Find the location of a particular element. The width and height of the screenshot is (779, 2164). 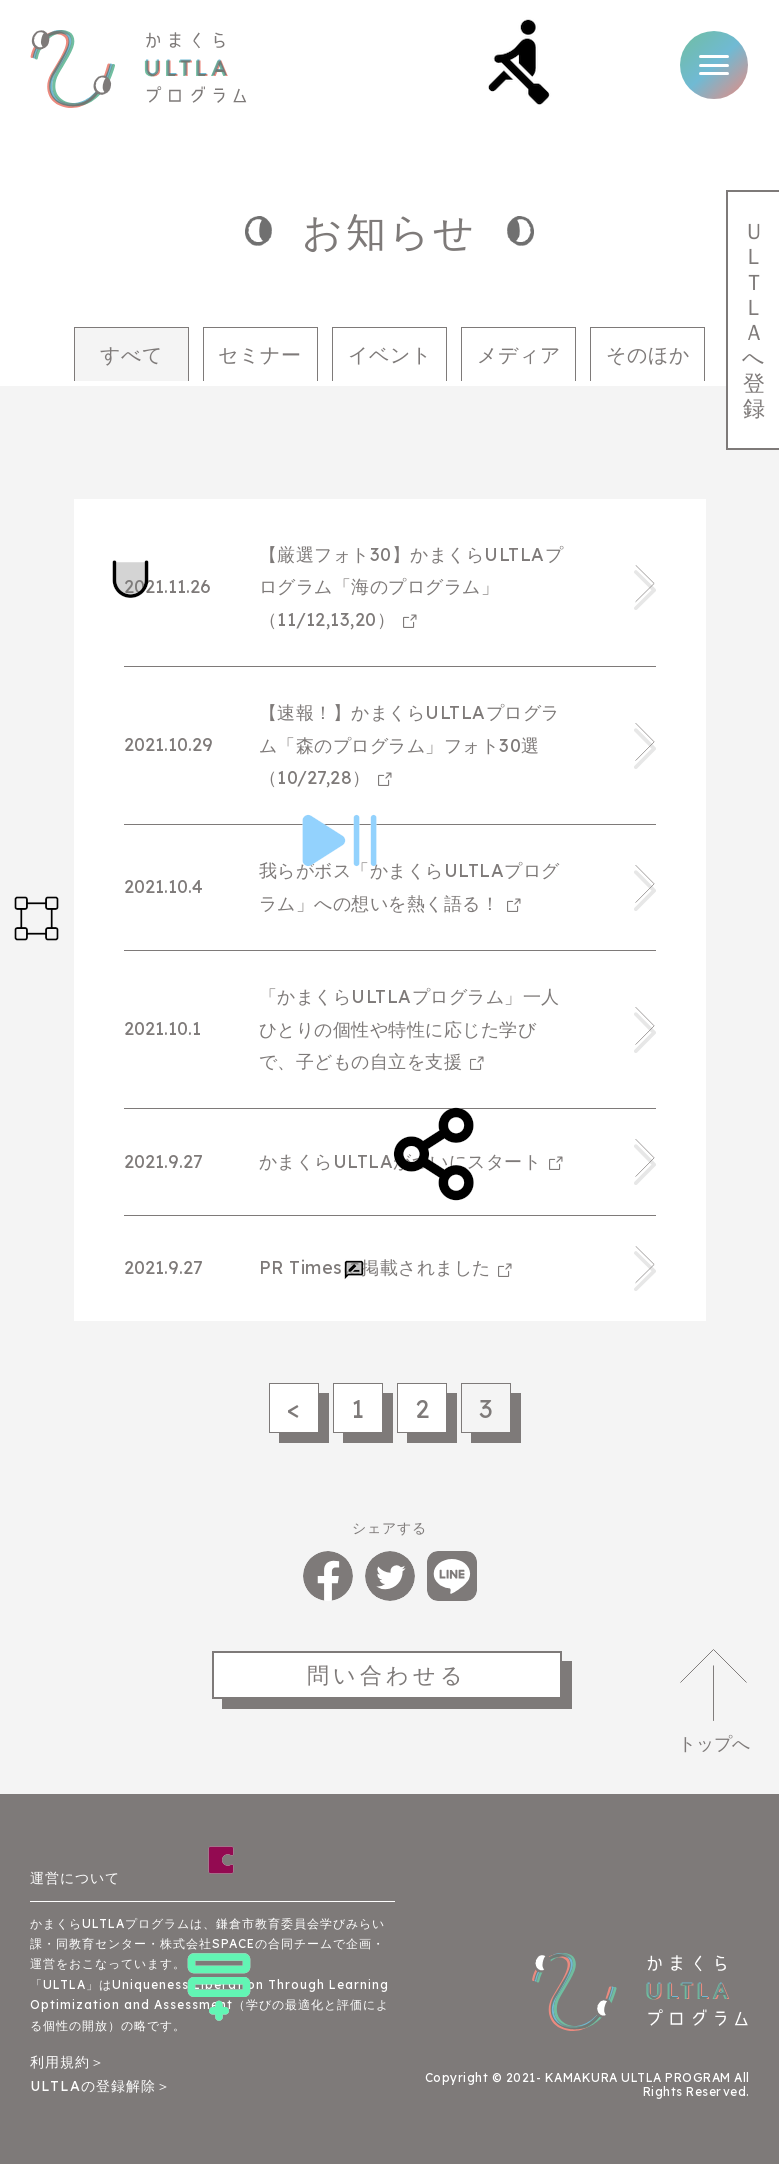

access rowing or kayaking activities is located at coordinates (517, 61).